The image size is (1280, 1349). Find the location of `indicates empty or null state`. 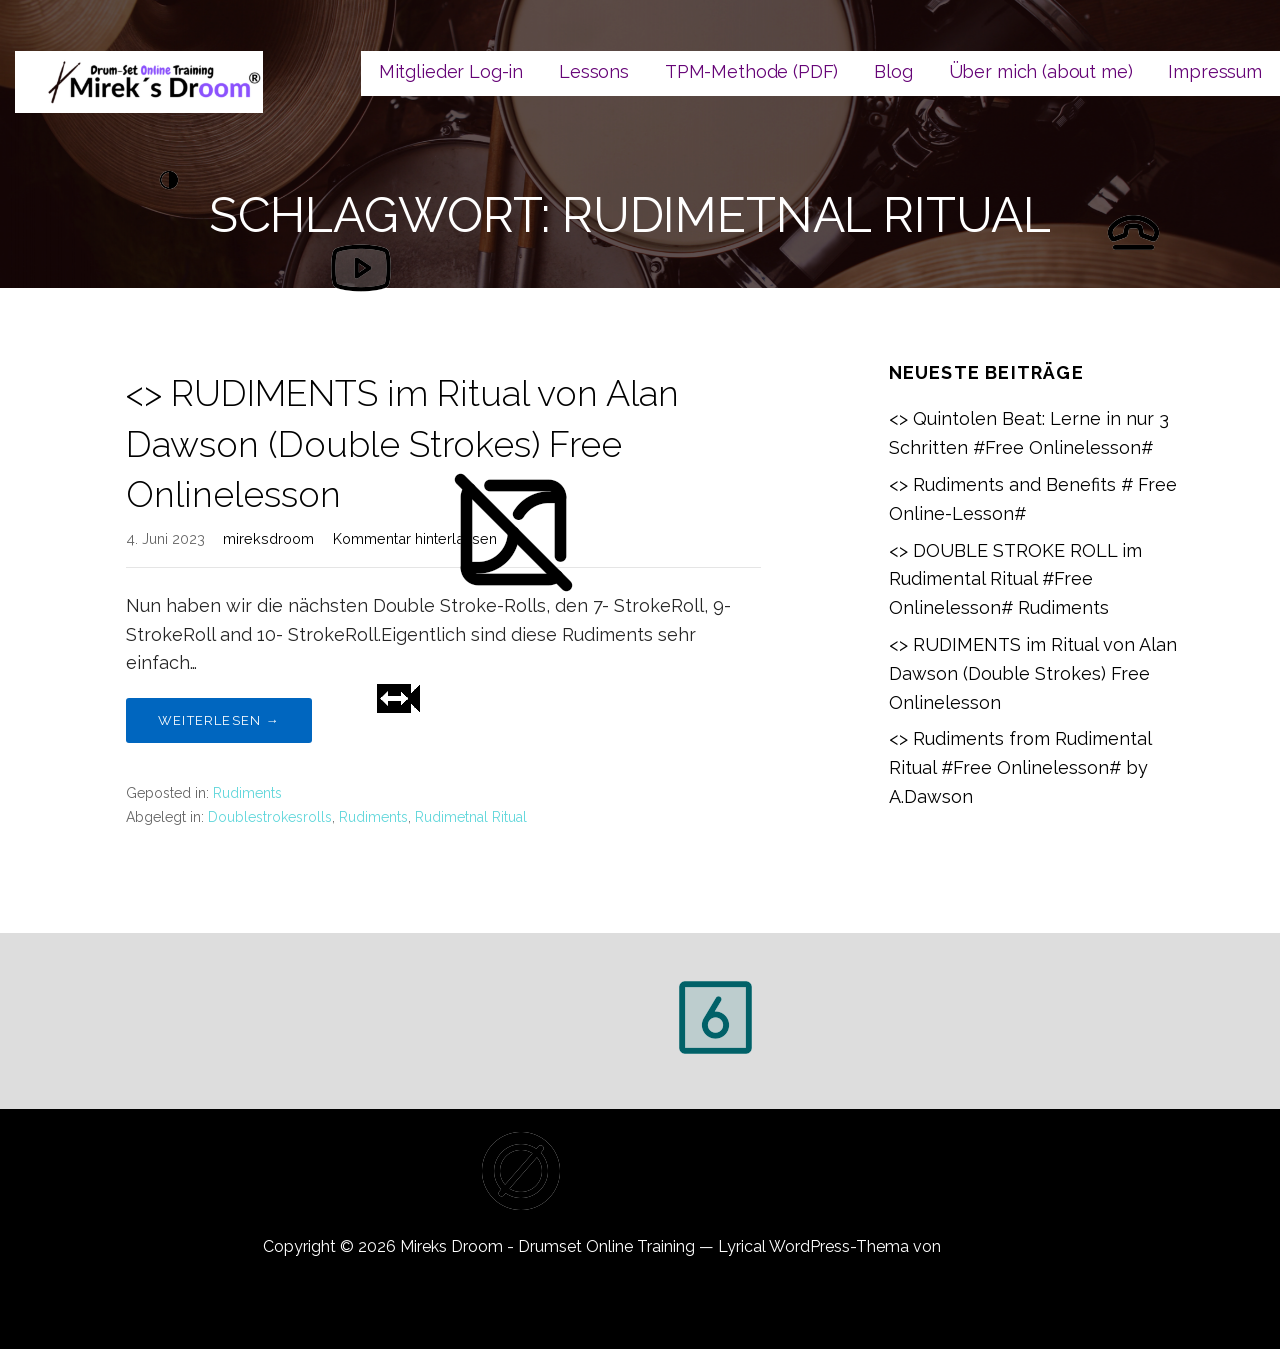

indicates empty or null state is located at coordinates (521, 1171).